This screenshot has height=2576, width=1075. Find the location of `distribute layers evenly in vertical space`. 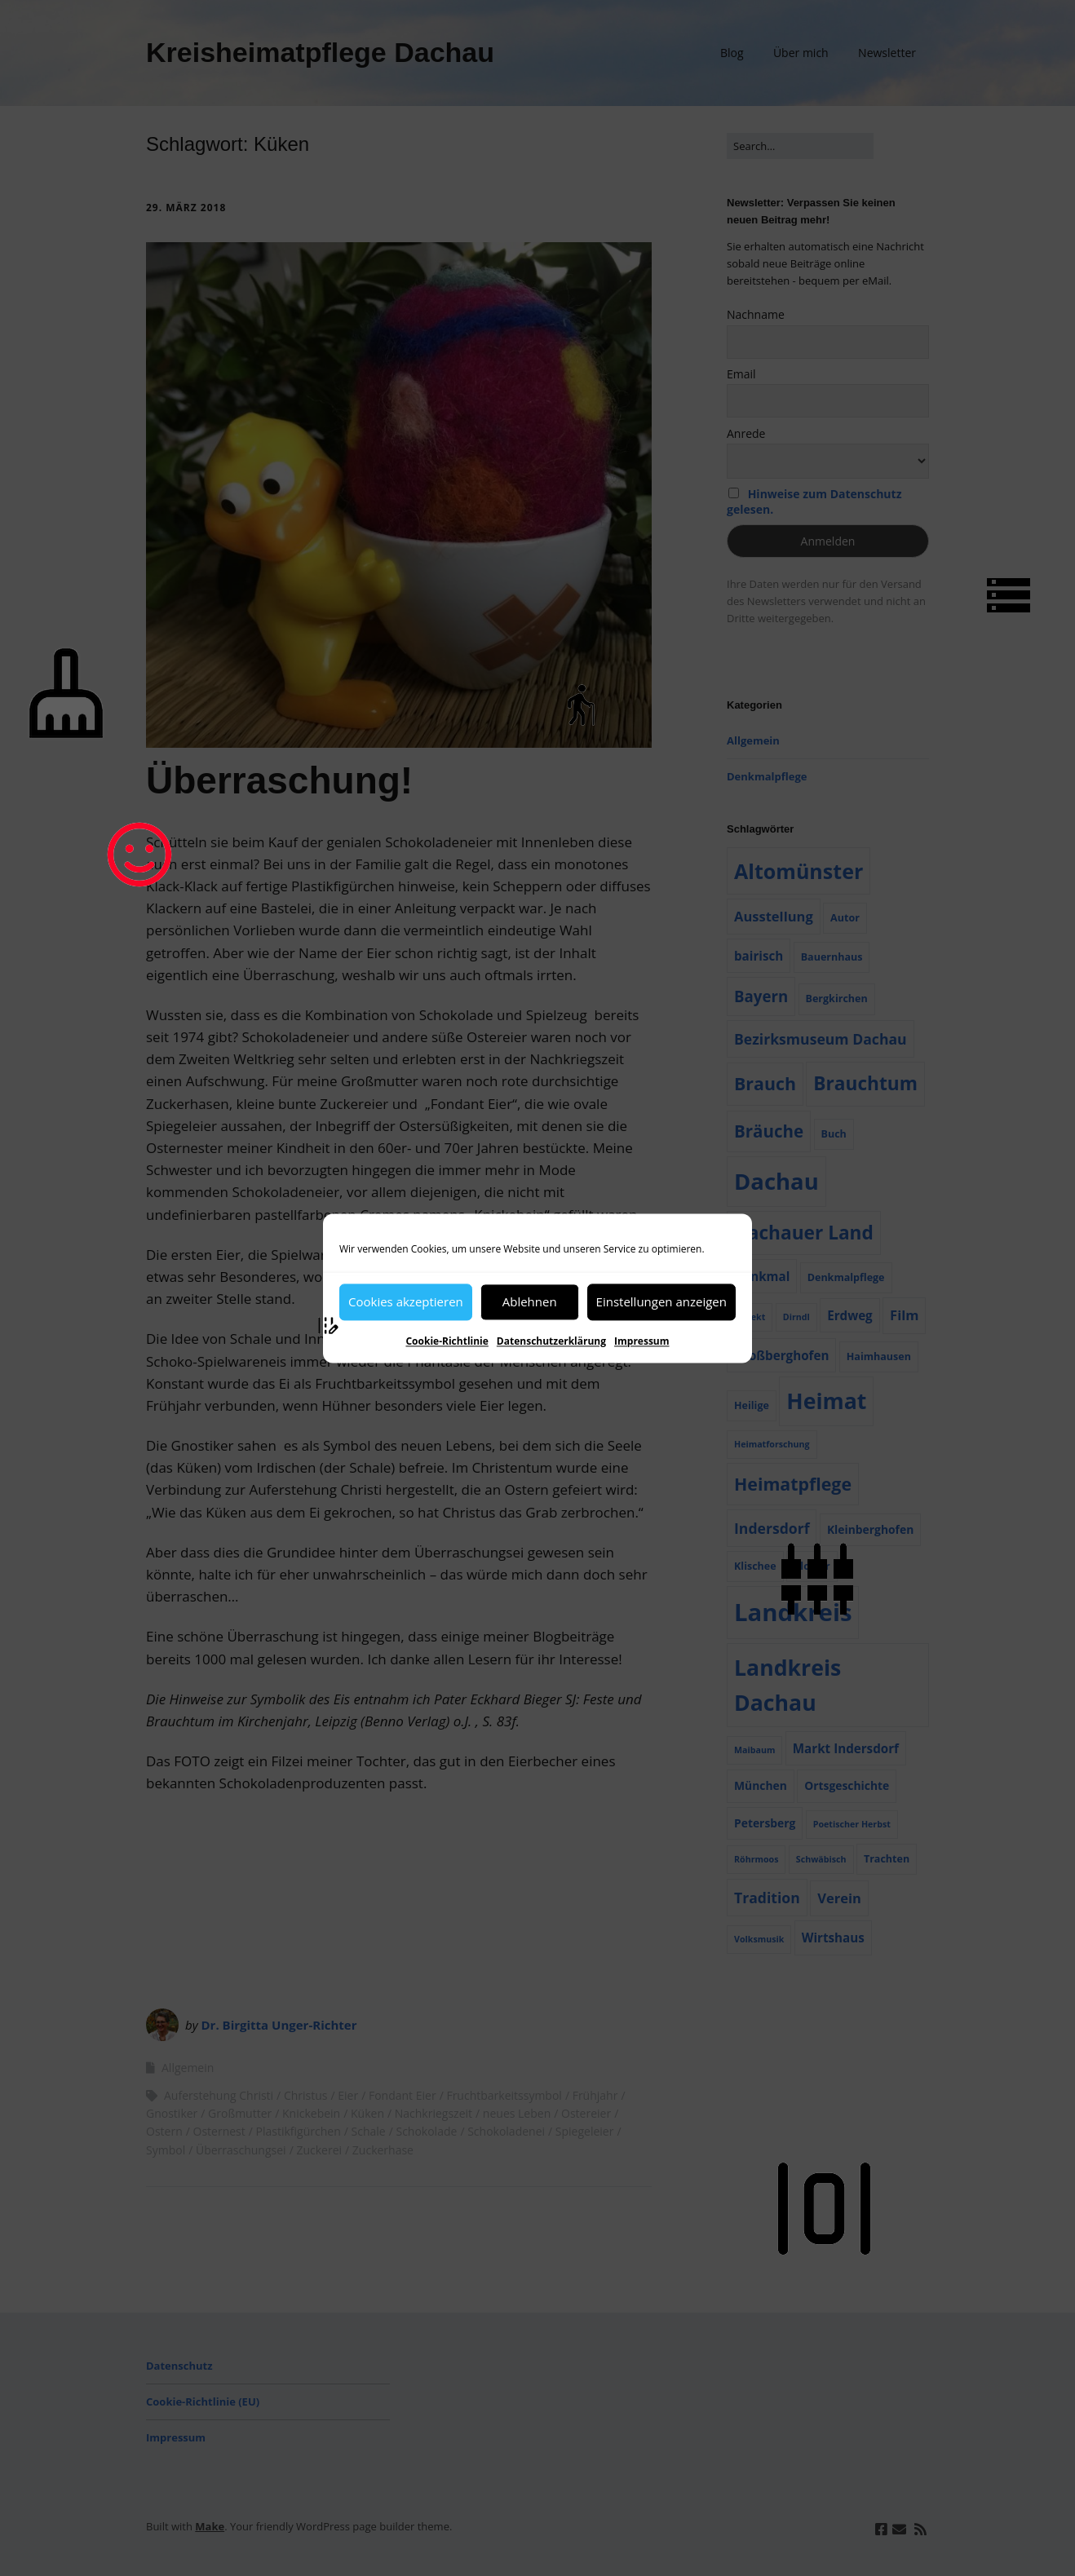

distribute layers evenly in vertical space is located at coordinates (824, 2208).